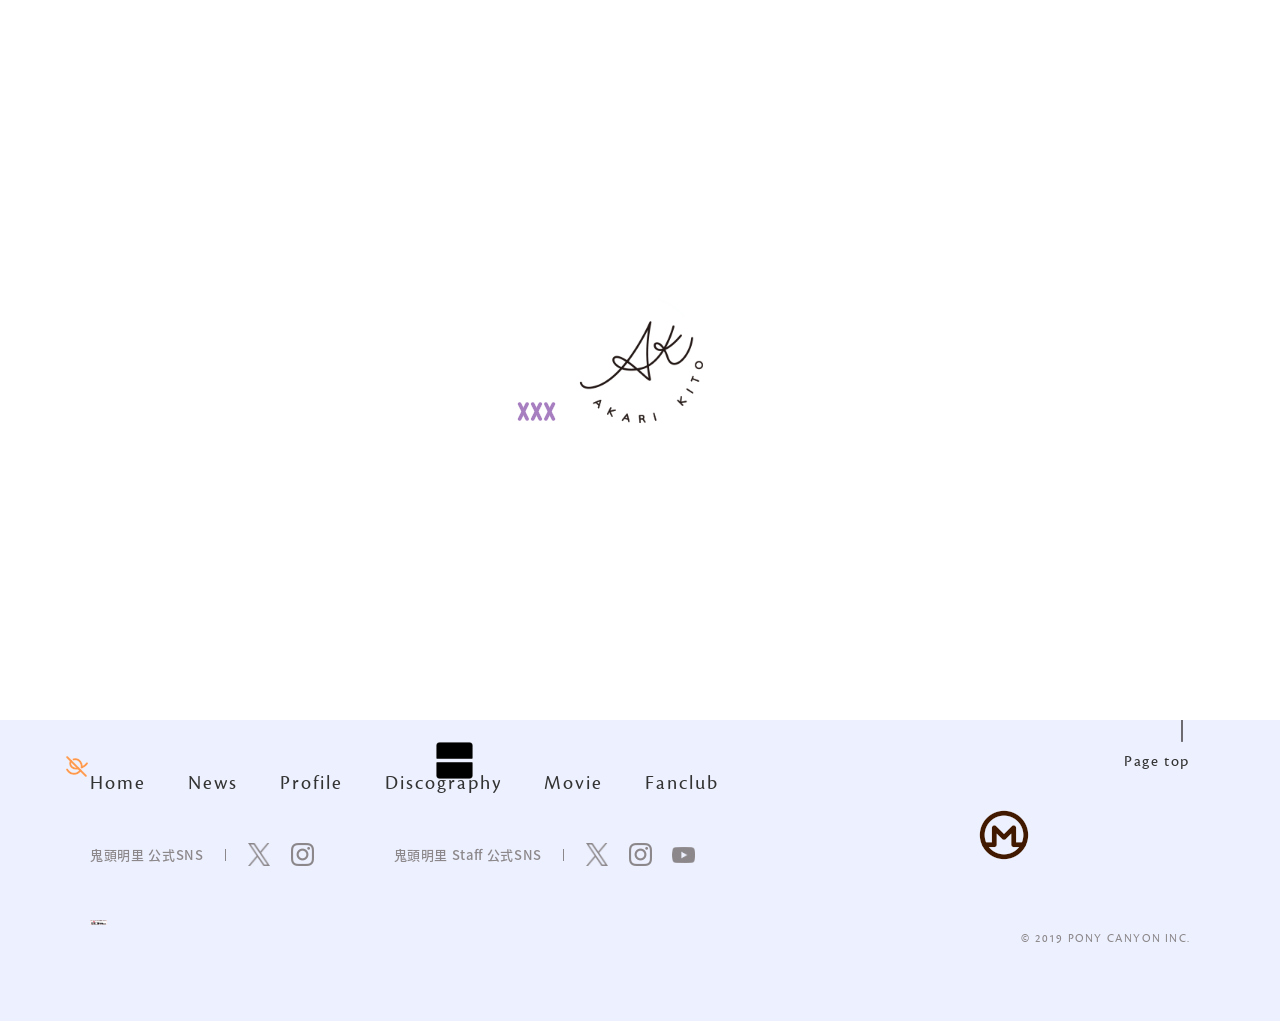 The height and width of the screenshot is (1021, 1280). What do you see at coordinates (454, 760) in the screenshot?
I see `split view horizontally` at bounding box center [454, 760].